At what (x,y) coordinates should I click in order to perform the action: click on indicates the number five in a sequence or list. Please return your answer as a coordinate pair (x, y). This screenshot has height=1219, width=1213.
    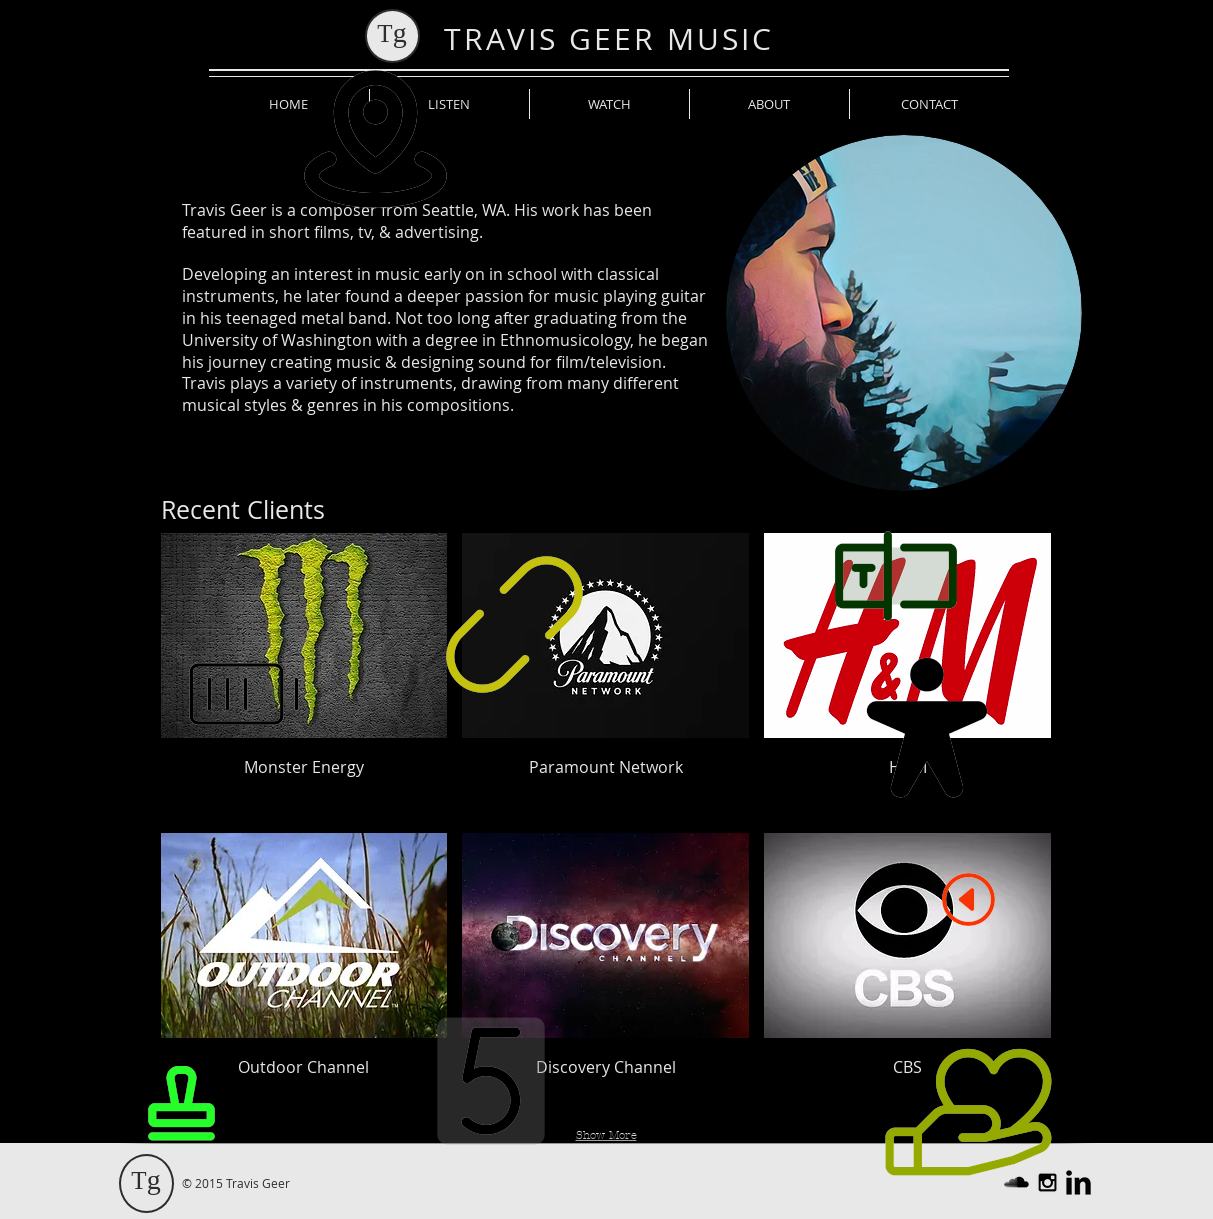
    Looking at the image, I should click on (491, 1081).